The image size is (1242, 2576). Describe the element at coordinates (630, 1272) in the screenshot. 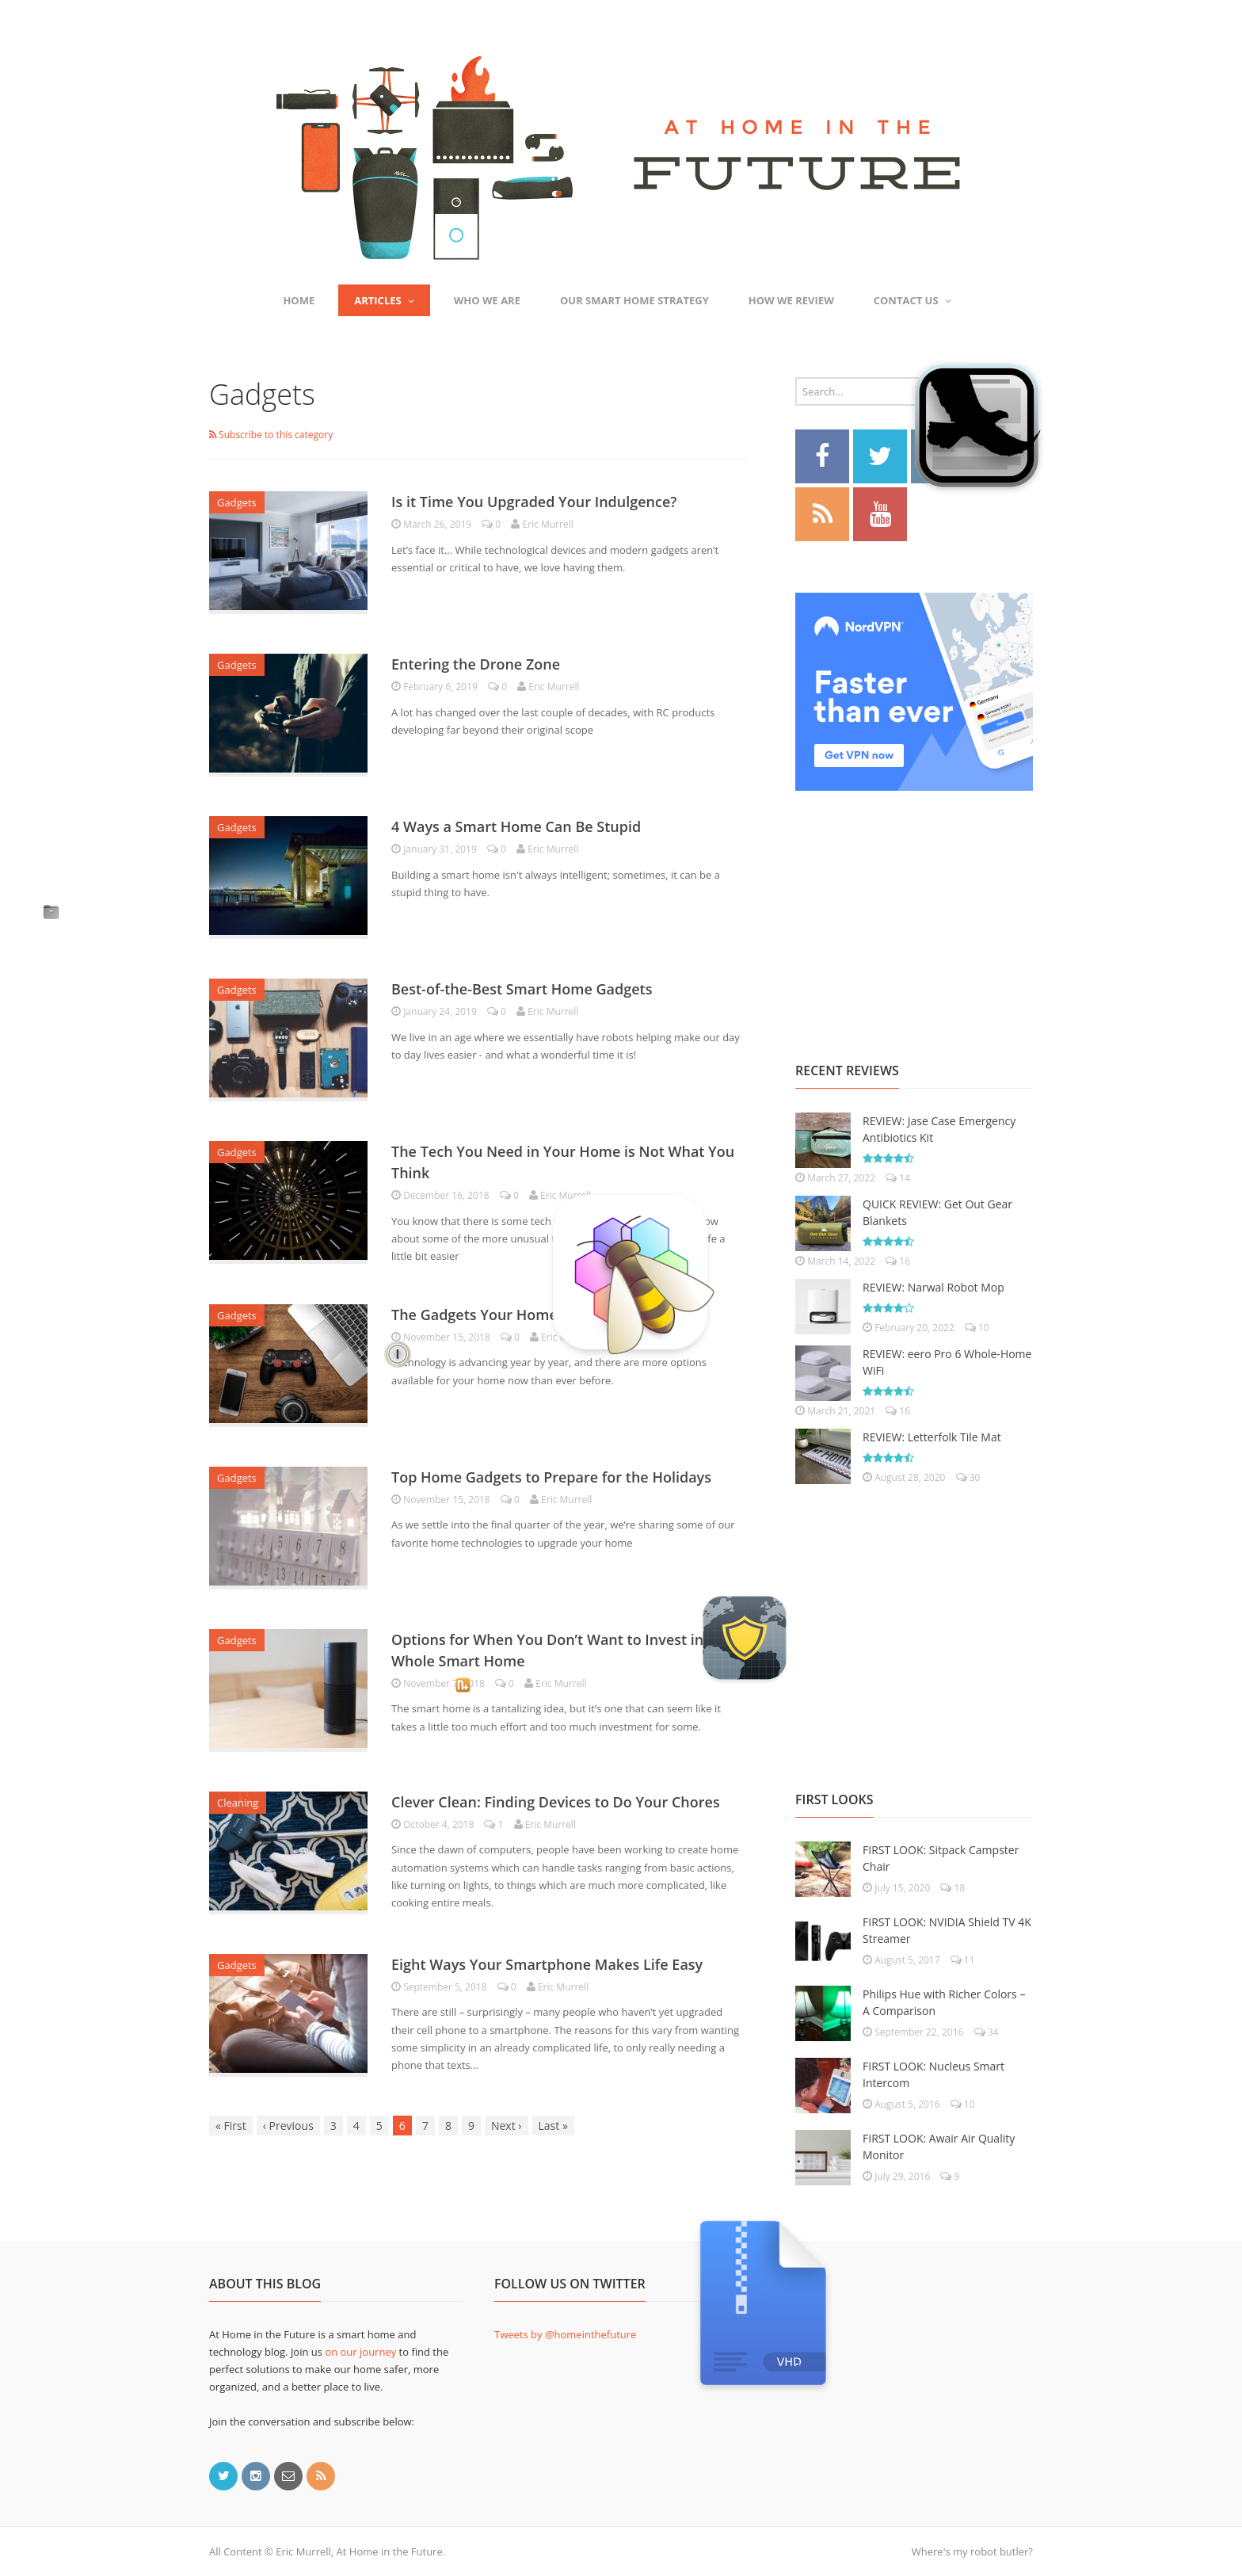

I see `open beeref reference image board app` at that location.